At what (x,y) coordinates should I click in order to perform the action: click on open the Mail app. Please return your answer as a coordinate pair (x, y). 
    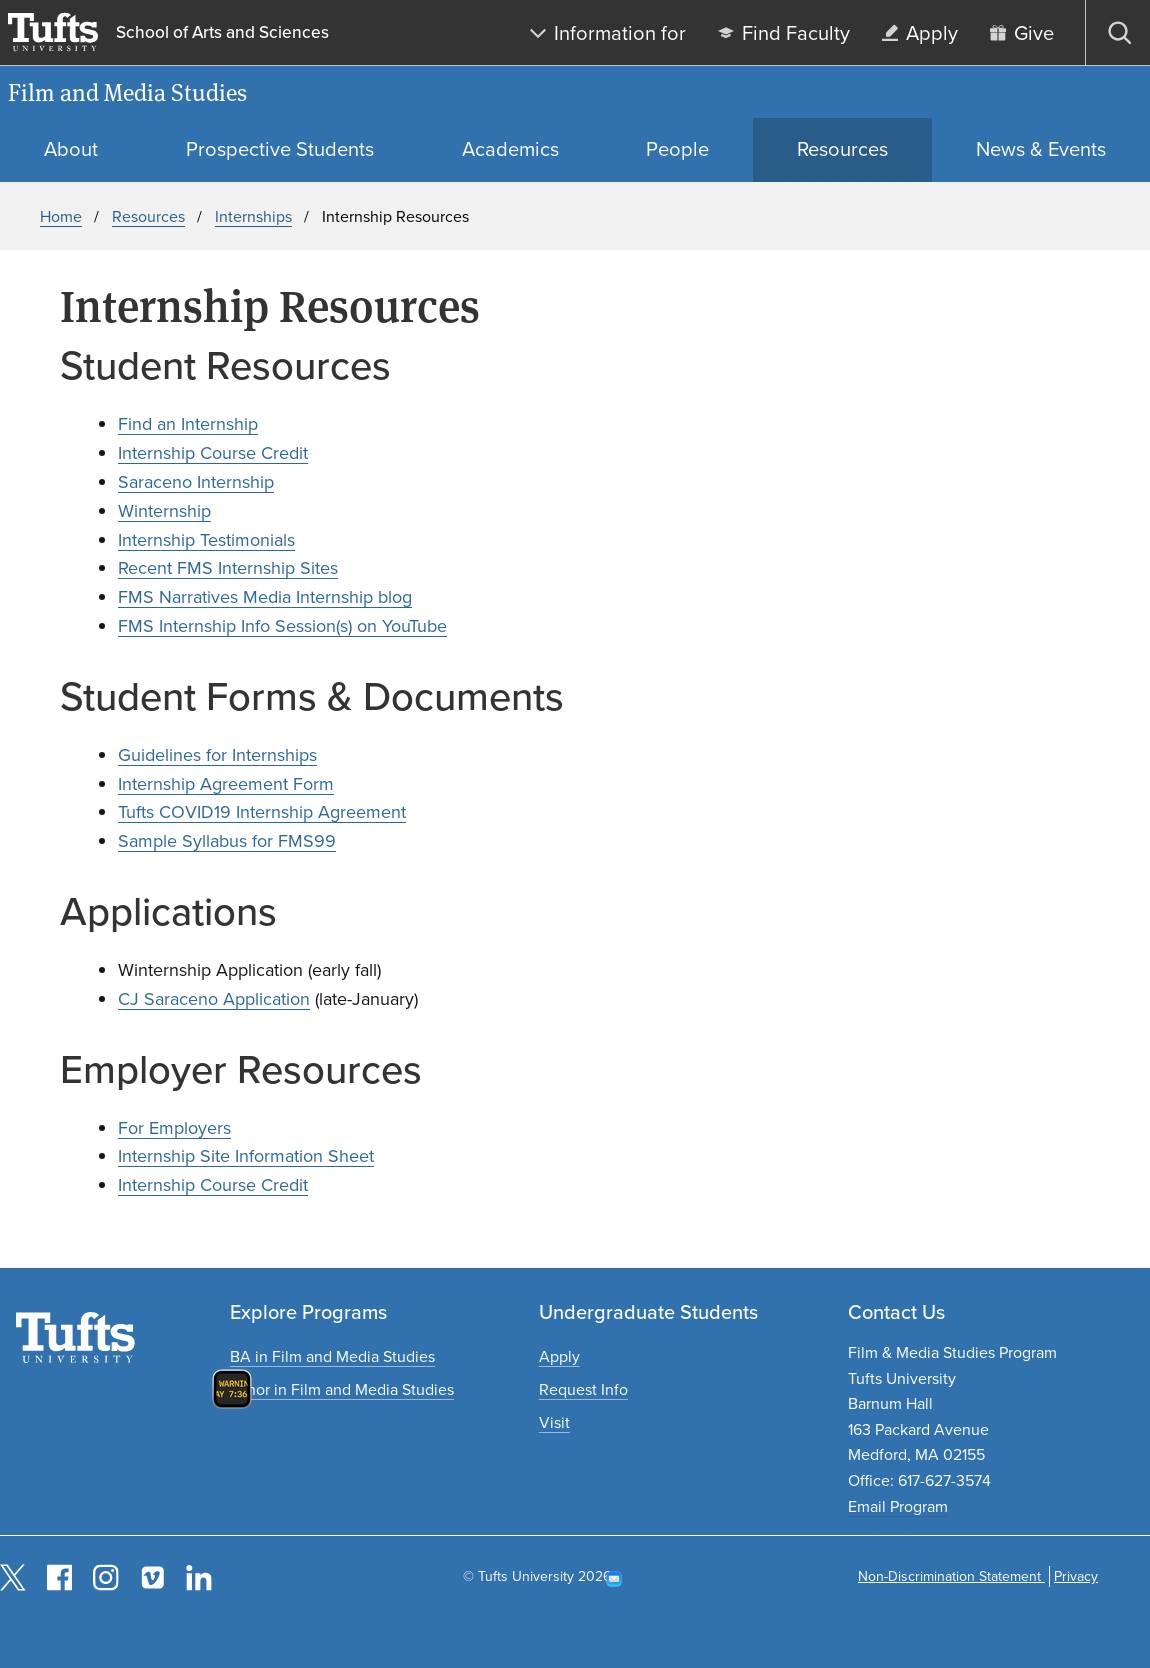
    Looking at the image, I should click on (614, 1579).